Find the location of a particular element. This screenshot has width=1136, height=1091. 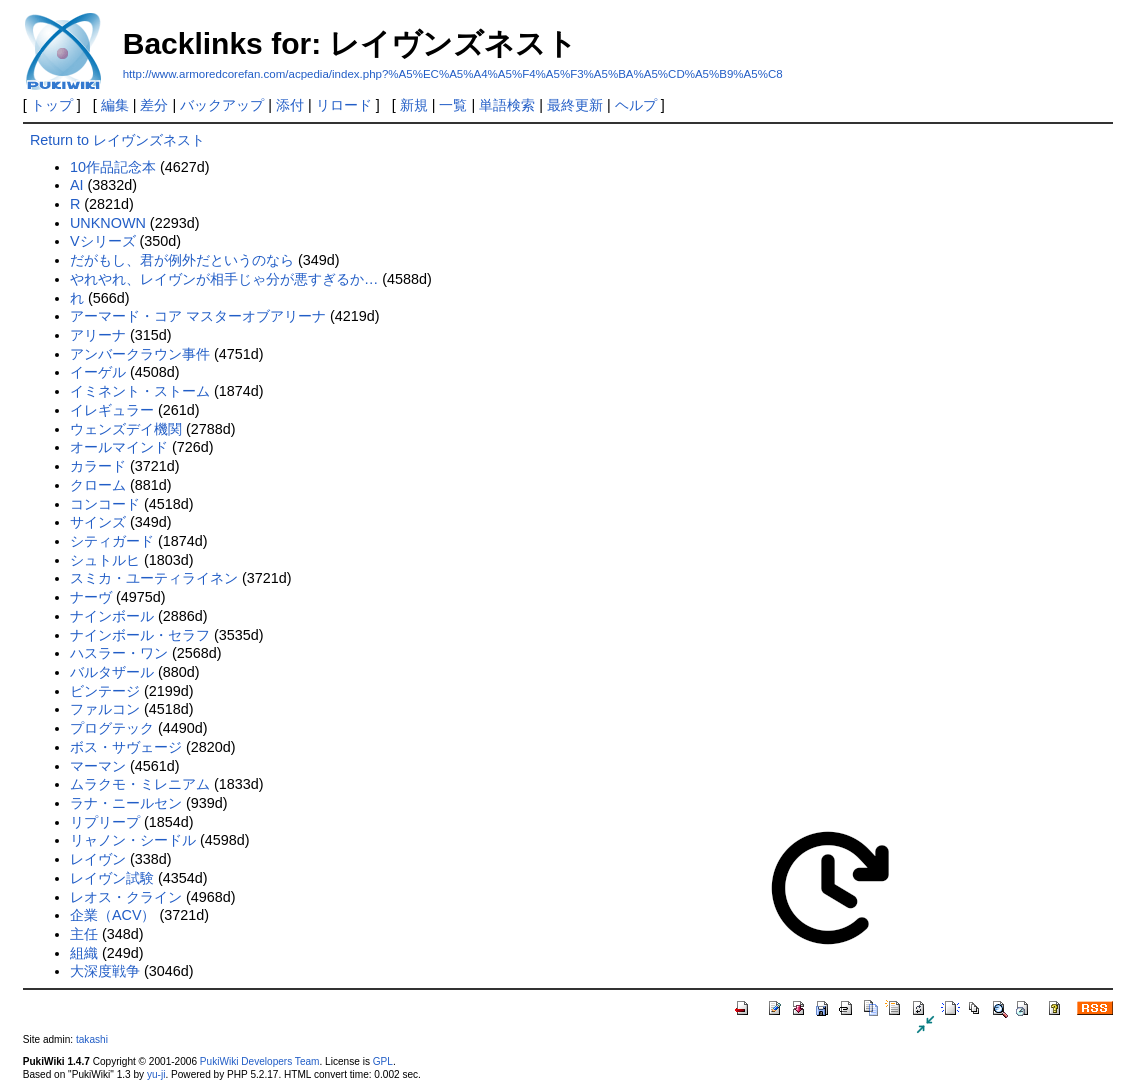

restore to a previous version is located at coordinates (828, 888).